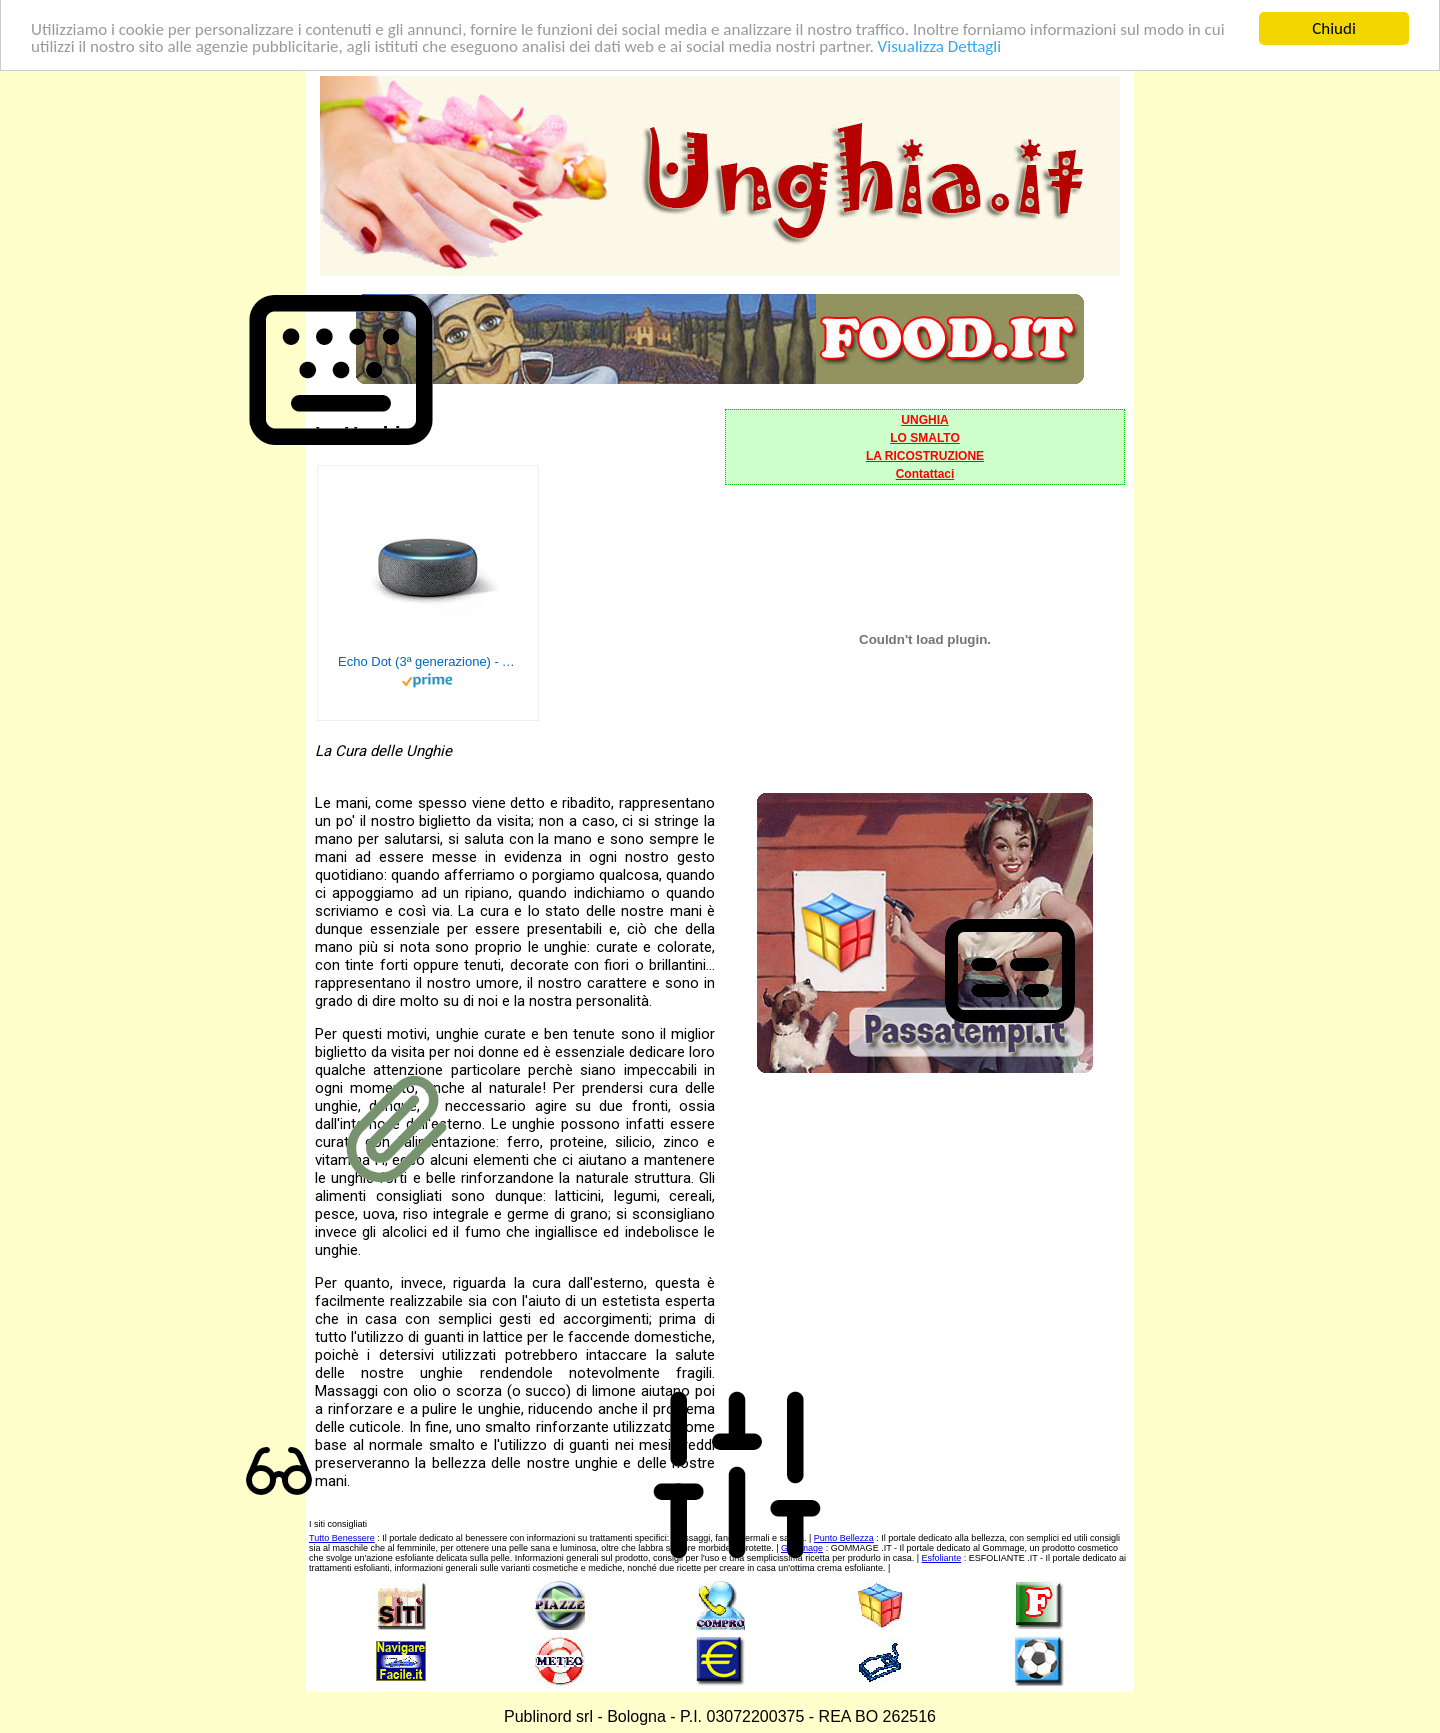 This screenshot has width=1440, height=1733. I want to click on adjust settings or preferences, so click(737, 1475).